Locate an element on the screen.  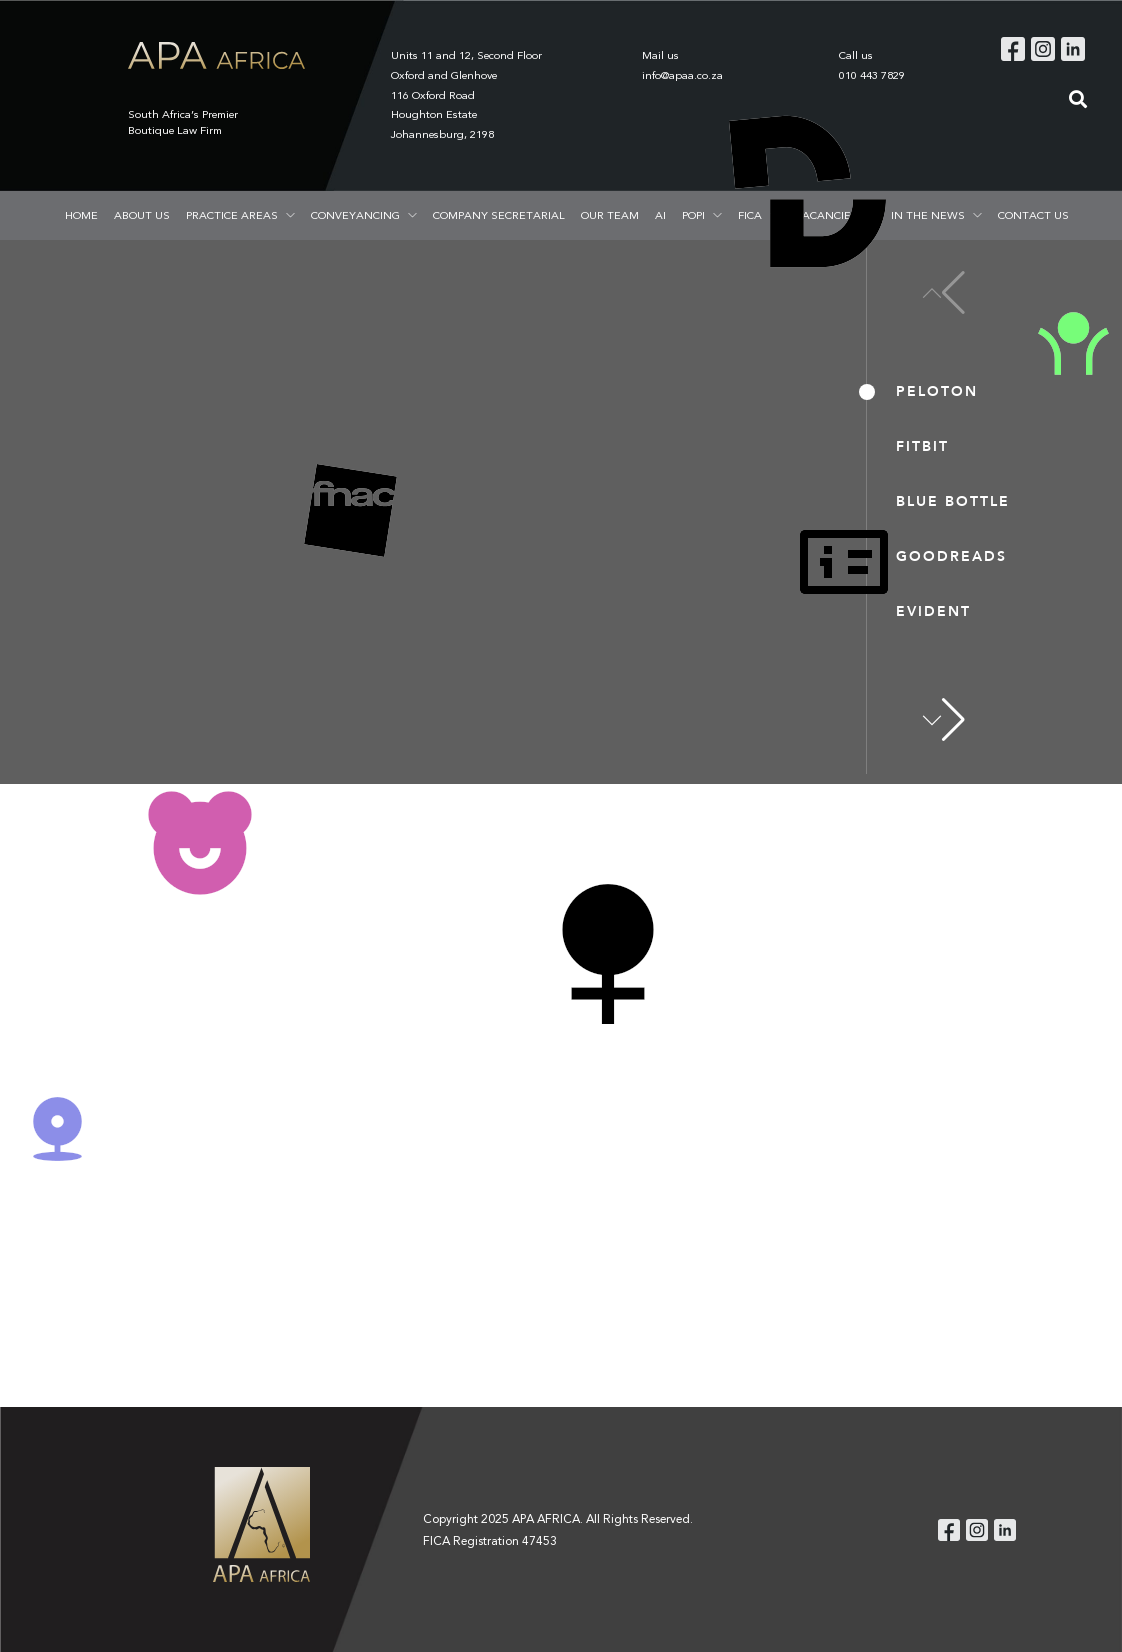
open Decap CMS dashboard is located at coordinates (807, 191).